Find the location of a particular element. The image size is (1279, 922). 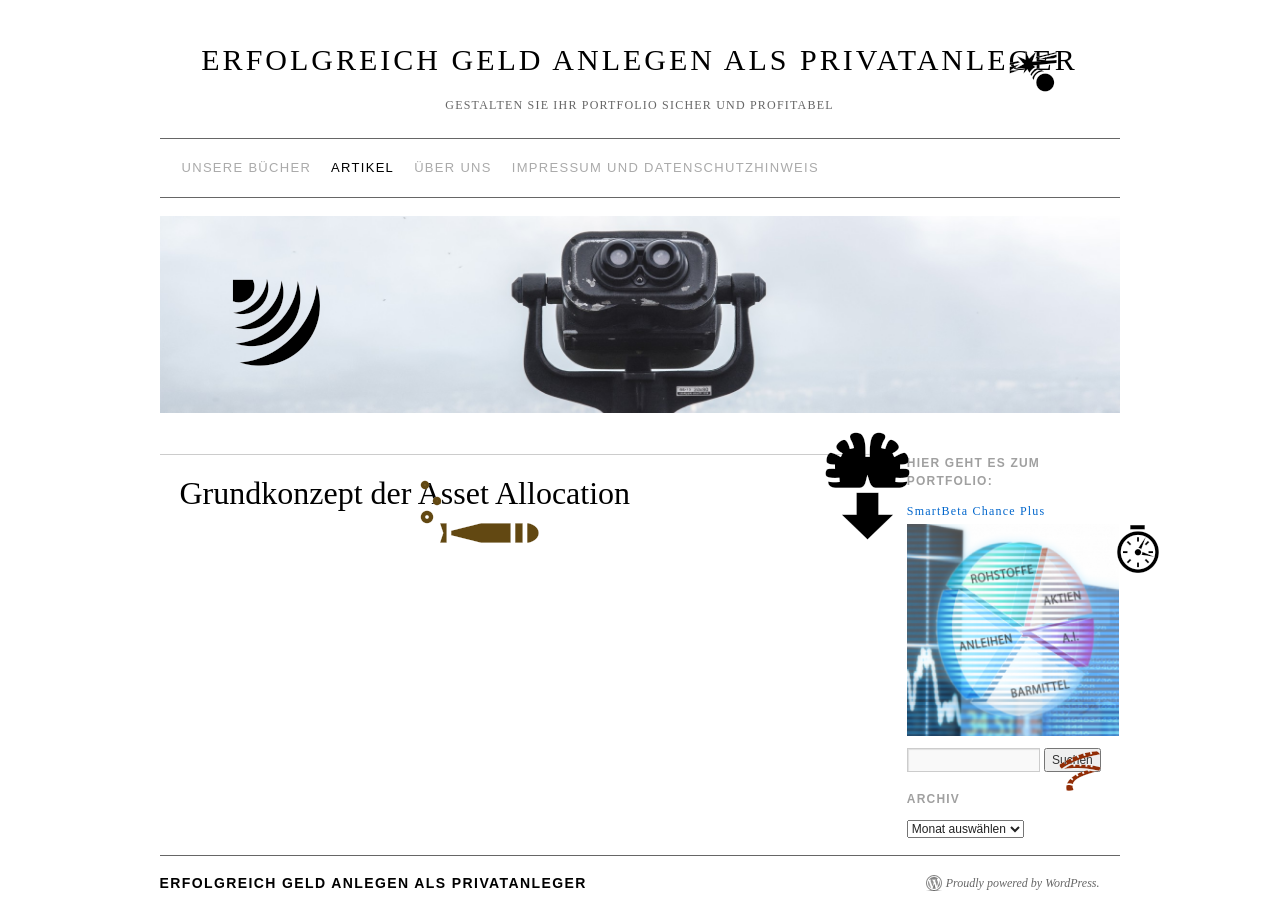

subscribe to RSS feed is located at coordinates (276, 323).